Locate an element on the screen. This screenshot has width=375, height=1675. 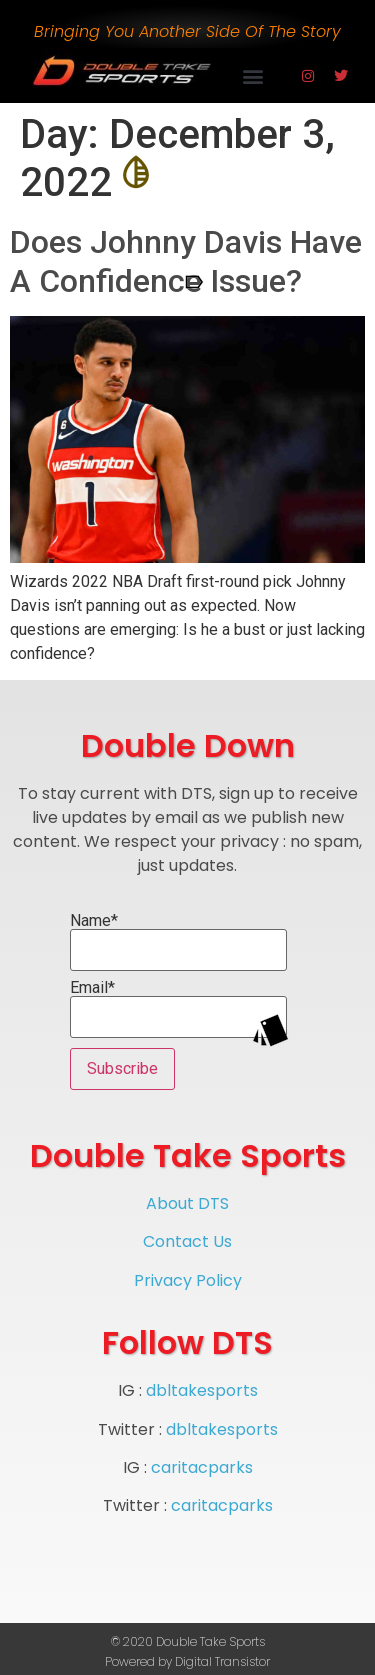
adjust water or humidity level is located at coordinates (136, 173).